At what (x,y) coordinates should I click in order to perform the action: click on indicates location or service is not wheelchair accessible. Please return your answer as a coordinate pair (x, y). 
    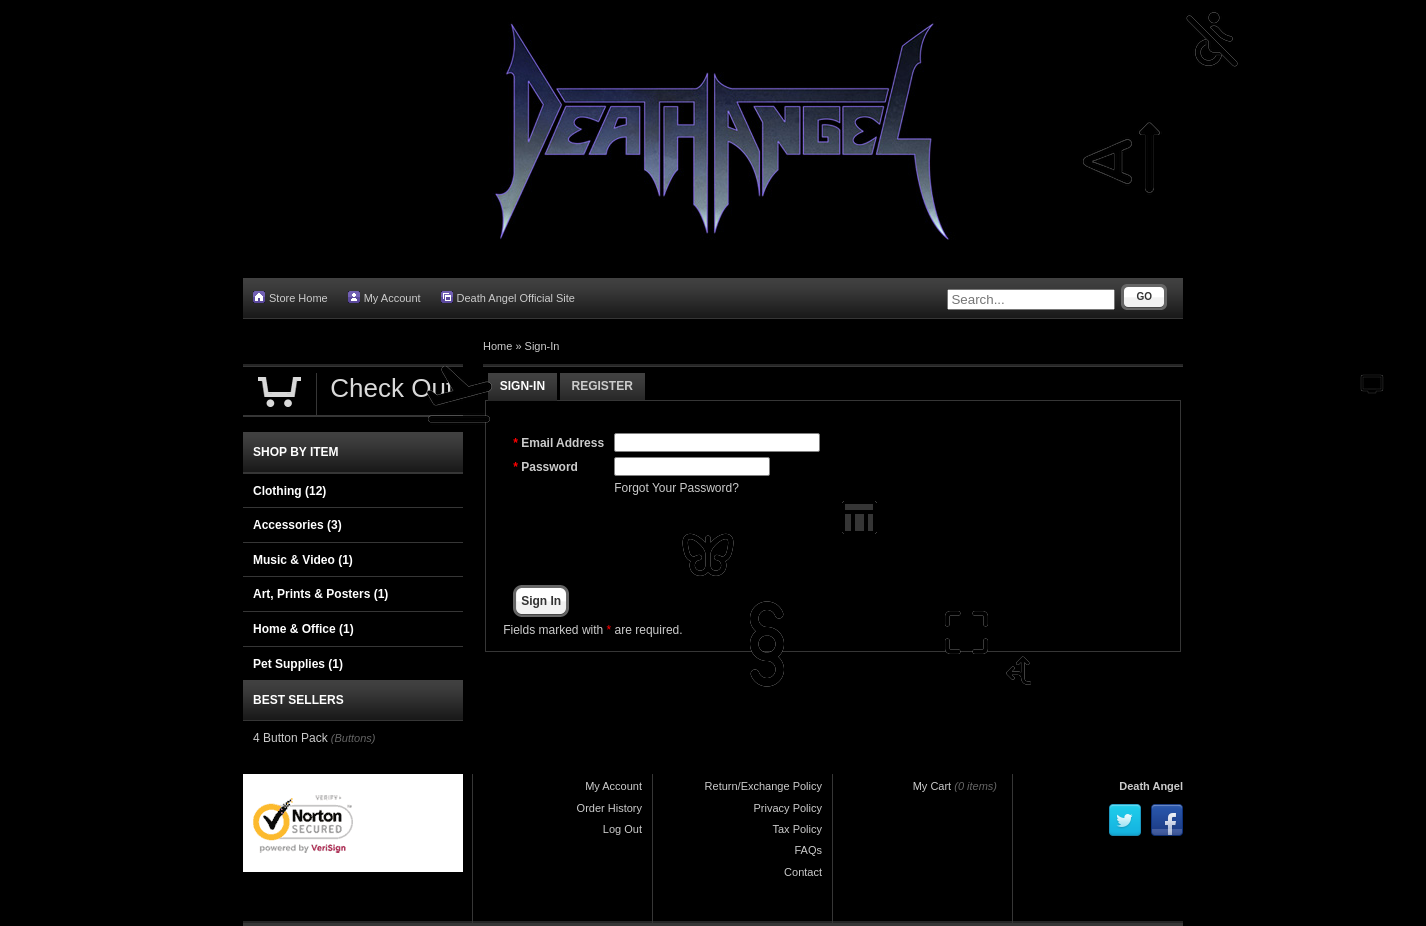
    Looking at the image, I should click on (1214, 39).